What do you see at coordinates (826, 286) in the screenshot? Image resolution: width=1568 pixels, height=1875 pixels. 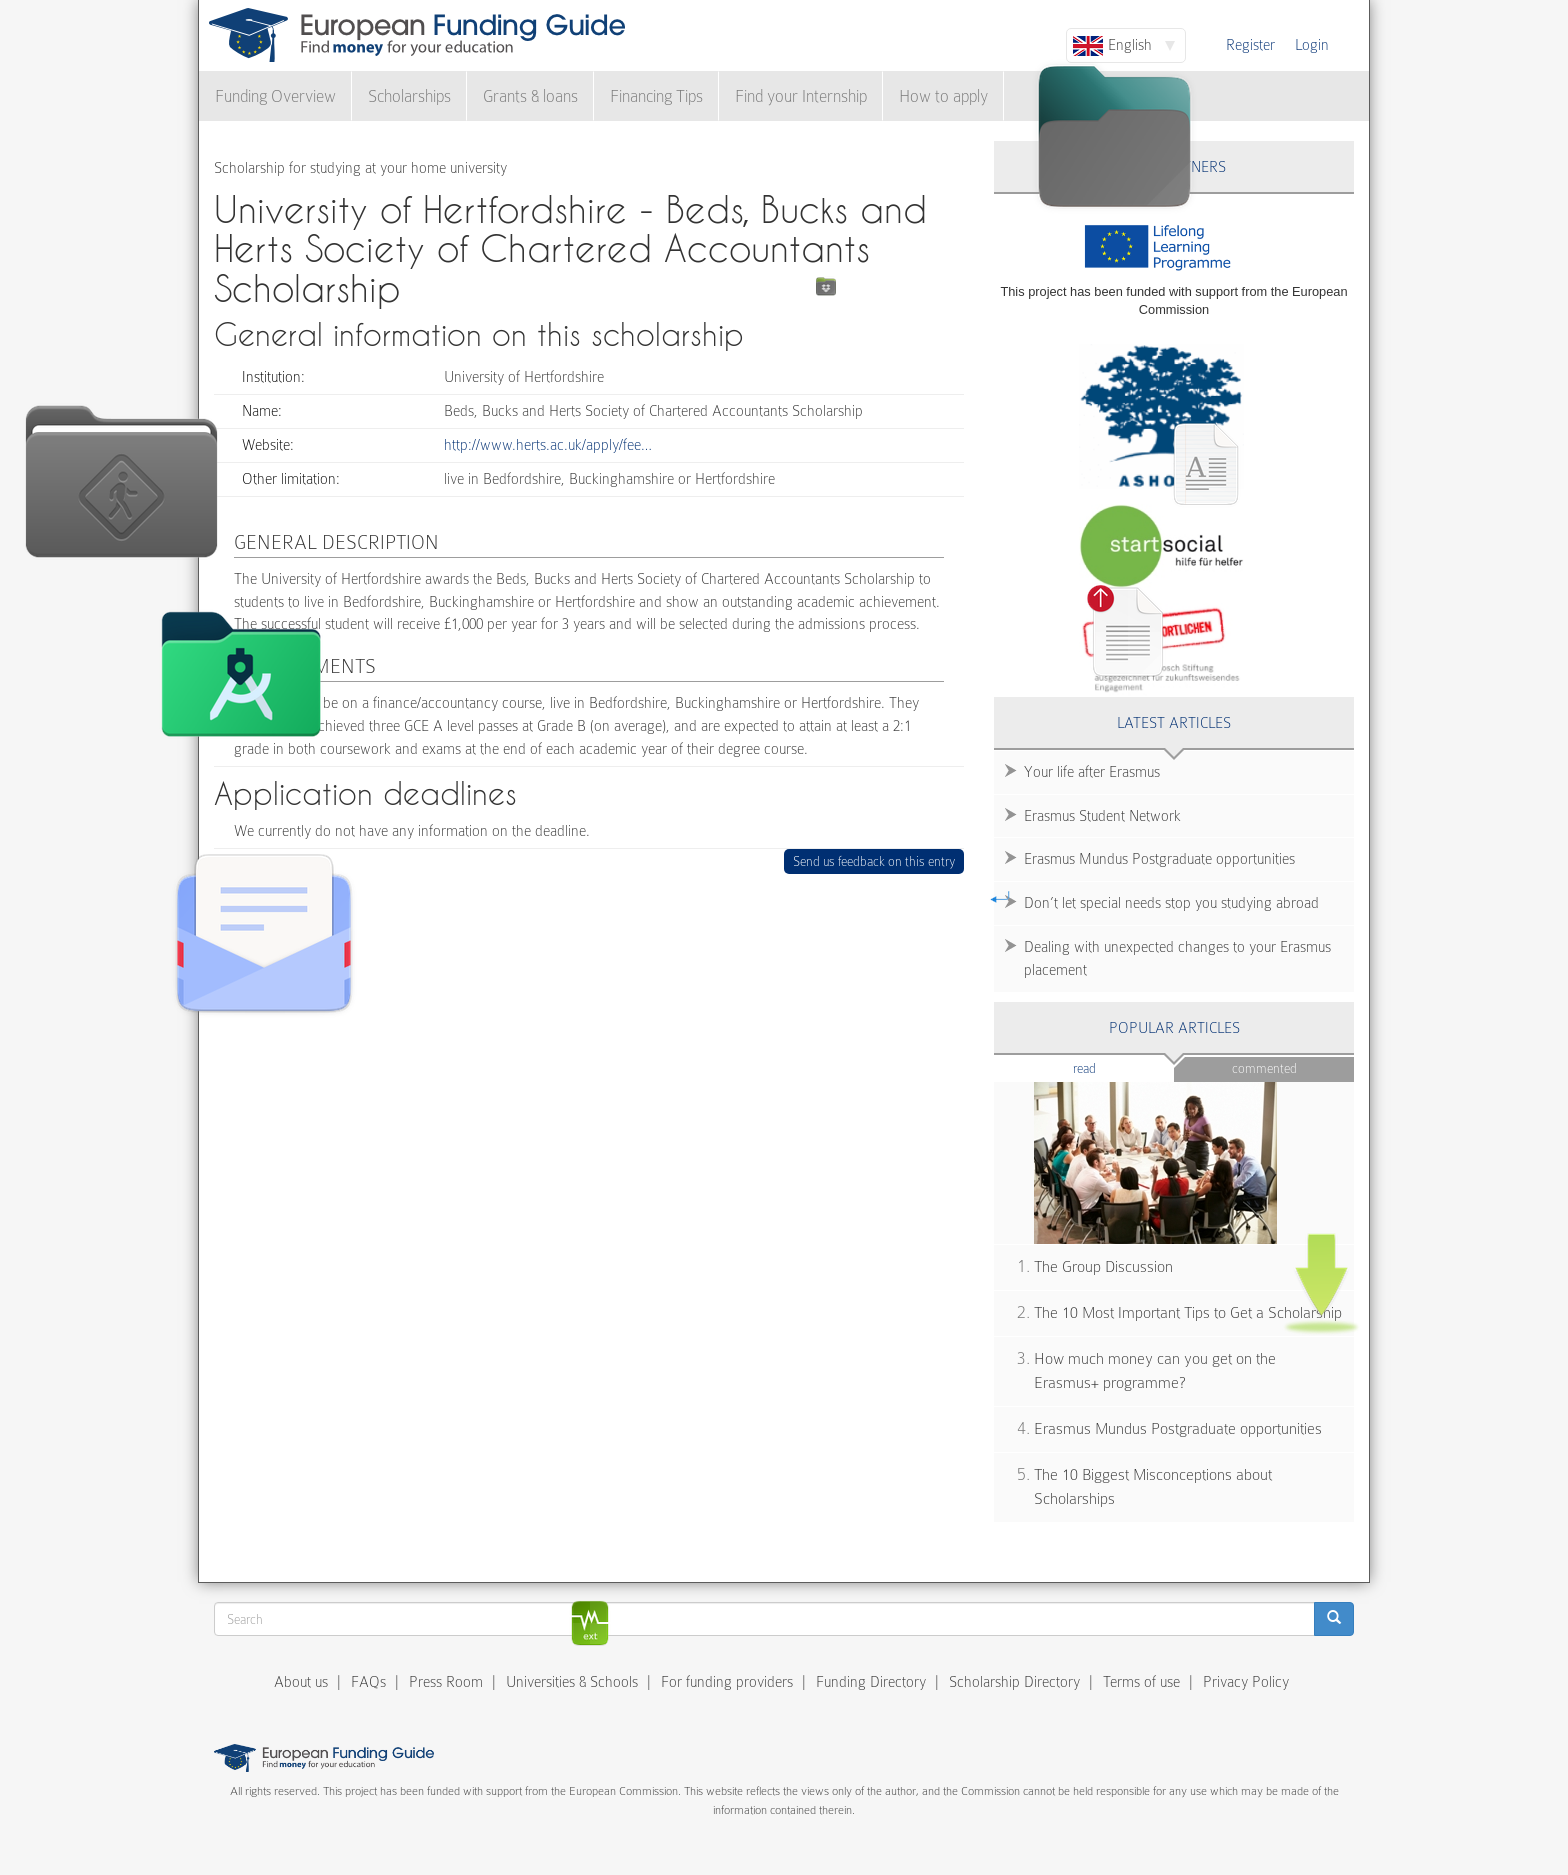 I see `open your dropbox folder` at bounding box center [826, 286].